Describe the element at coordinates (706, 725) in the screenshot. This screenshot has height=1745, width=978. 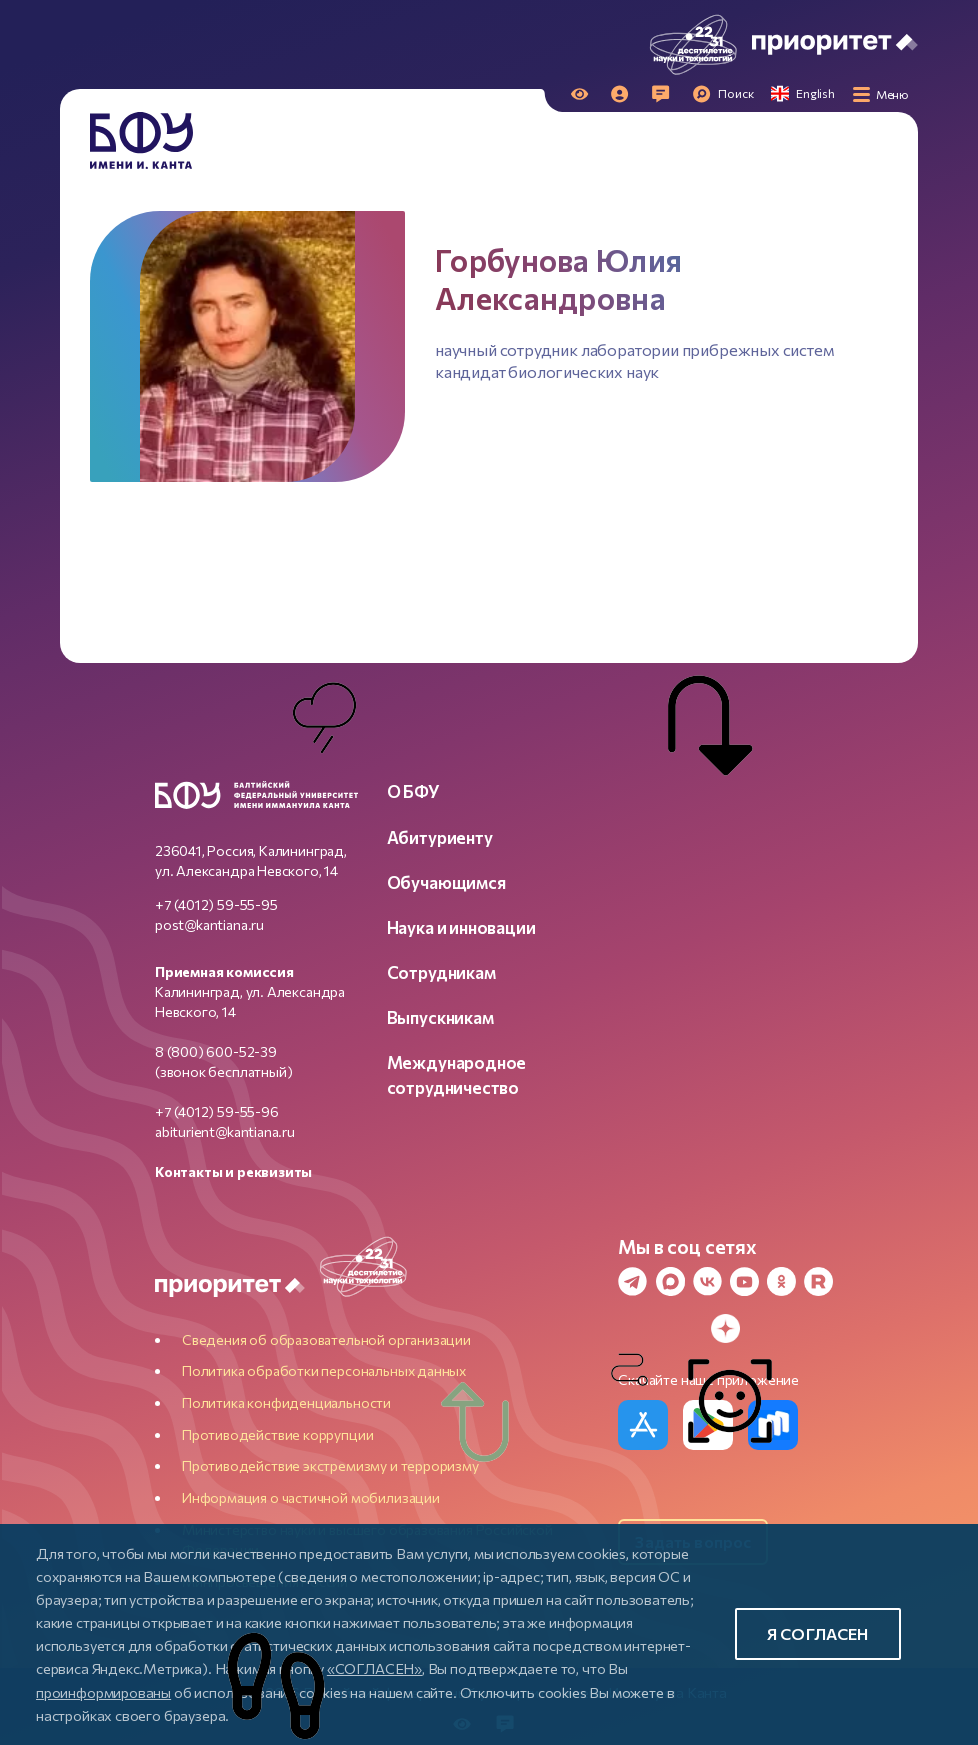
I see `redo or repeat last action` at that location.